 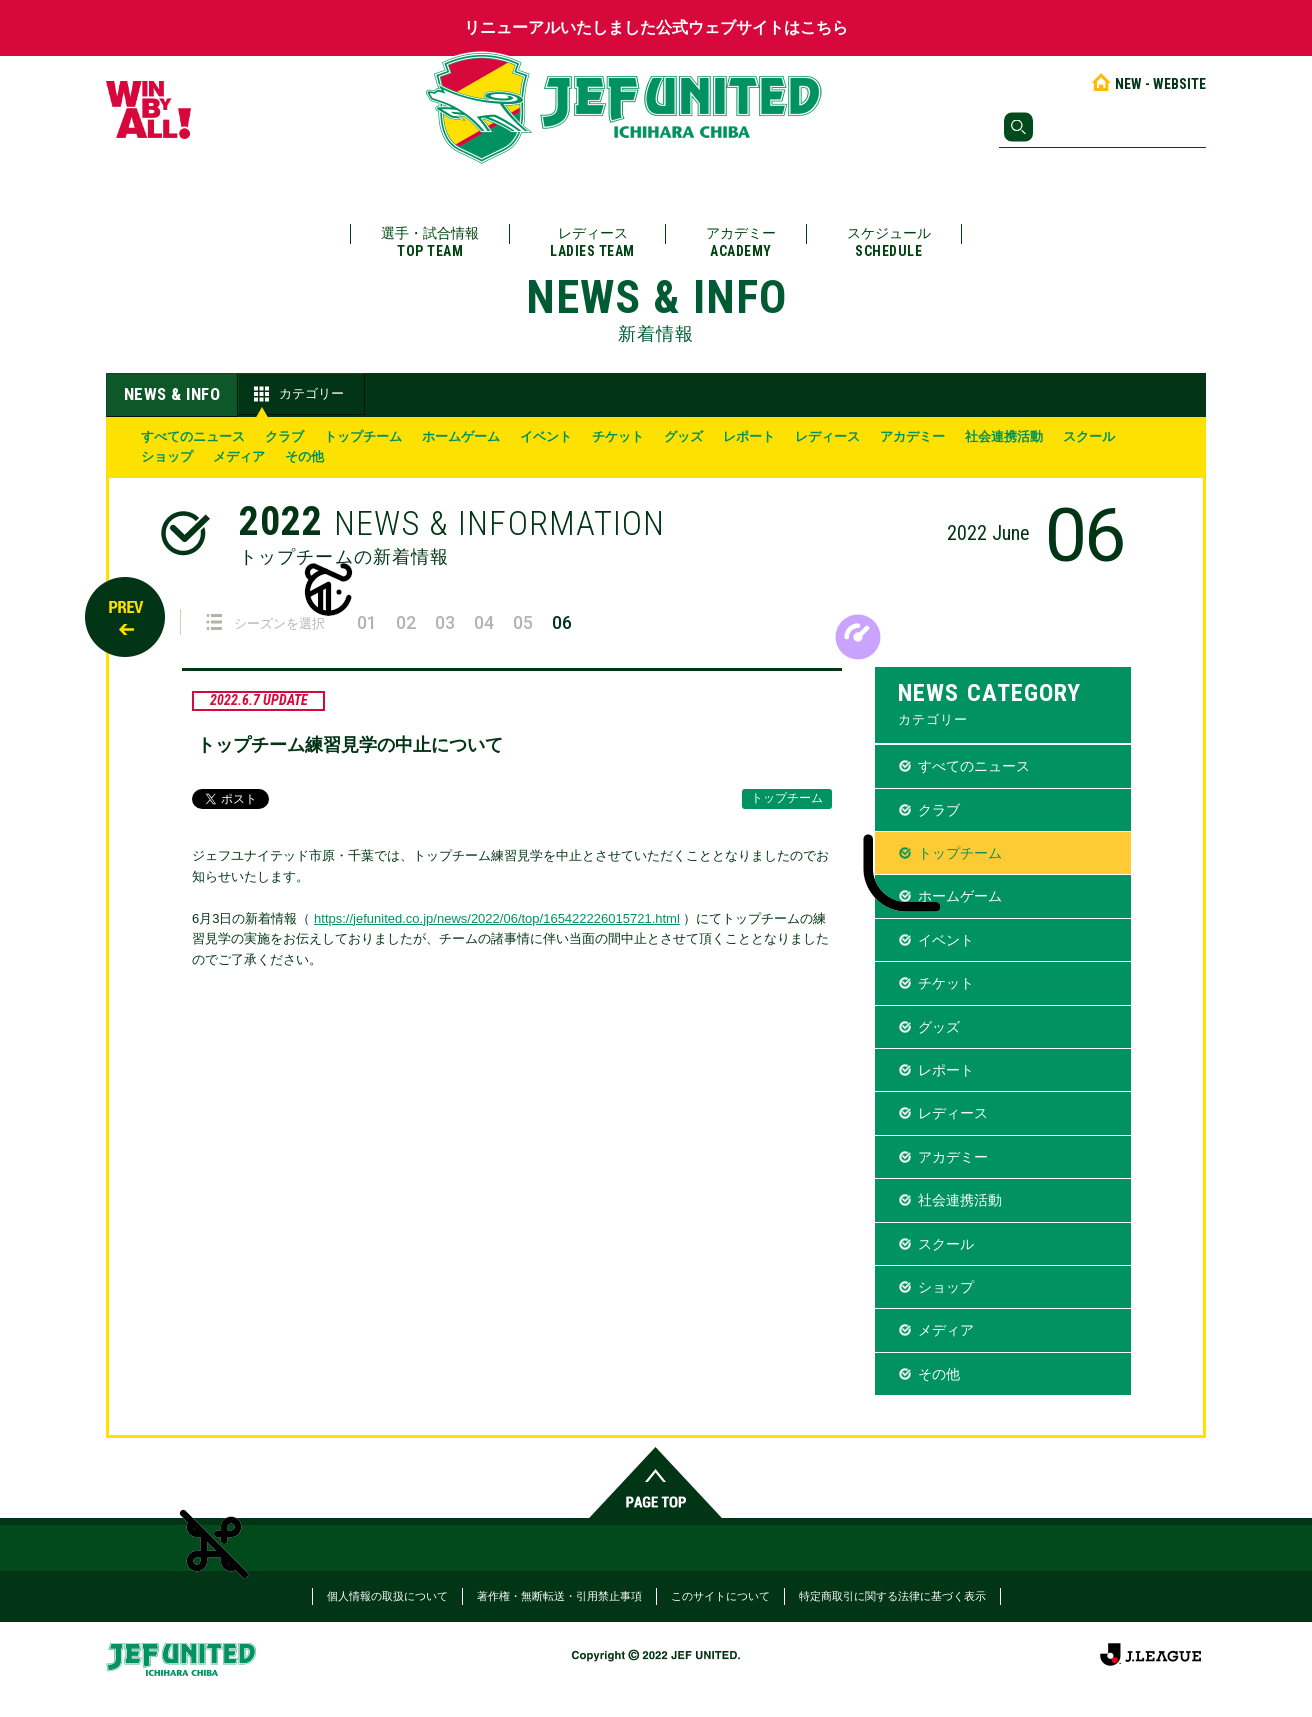 I want to click on open the New York Times app, so click(x=328, y=589).